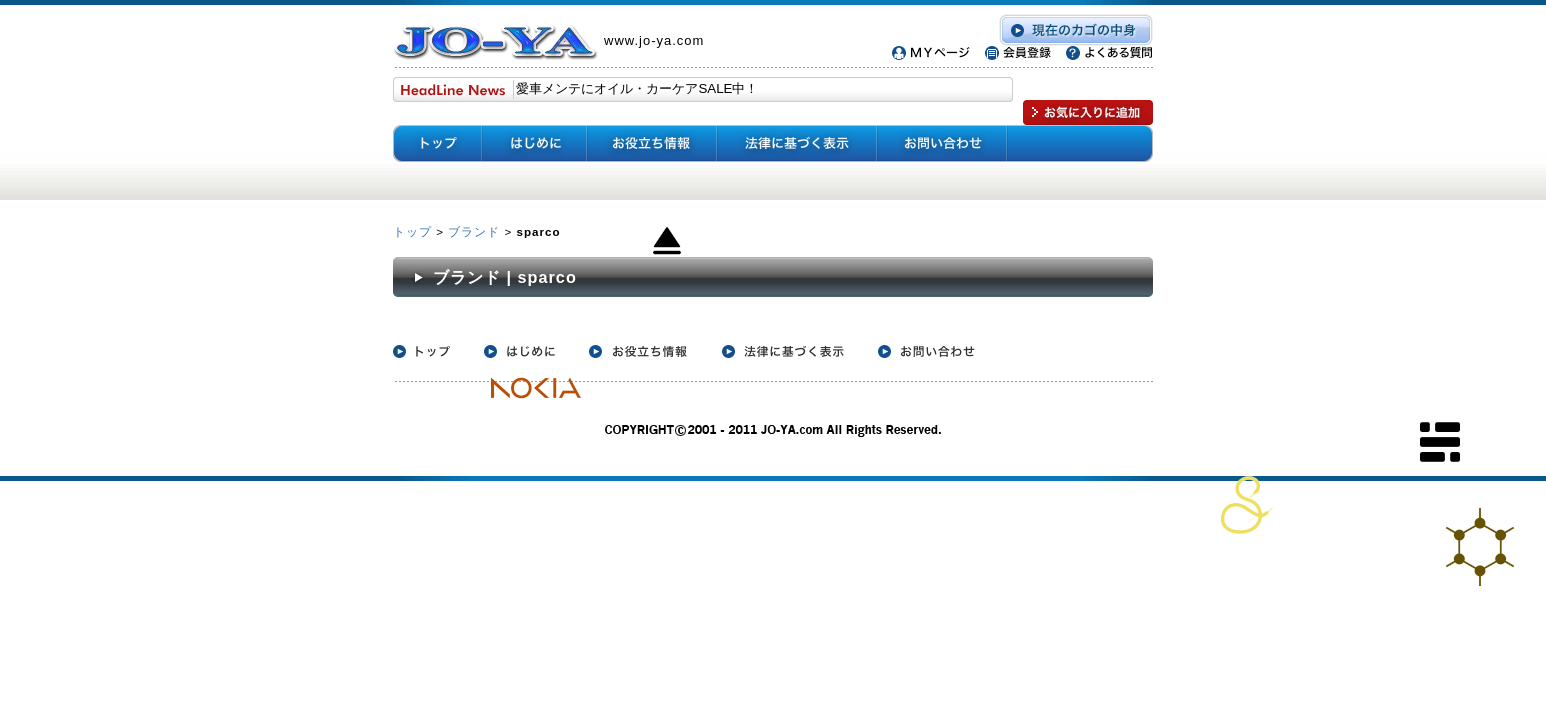 Image resolution: width=1546 pixels, height=720 pixels. I want to click on eject media or disc, so click(667, 242).